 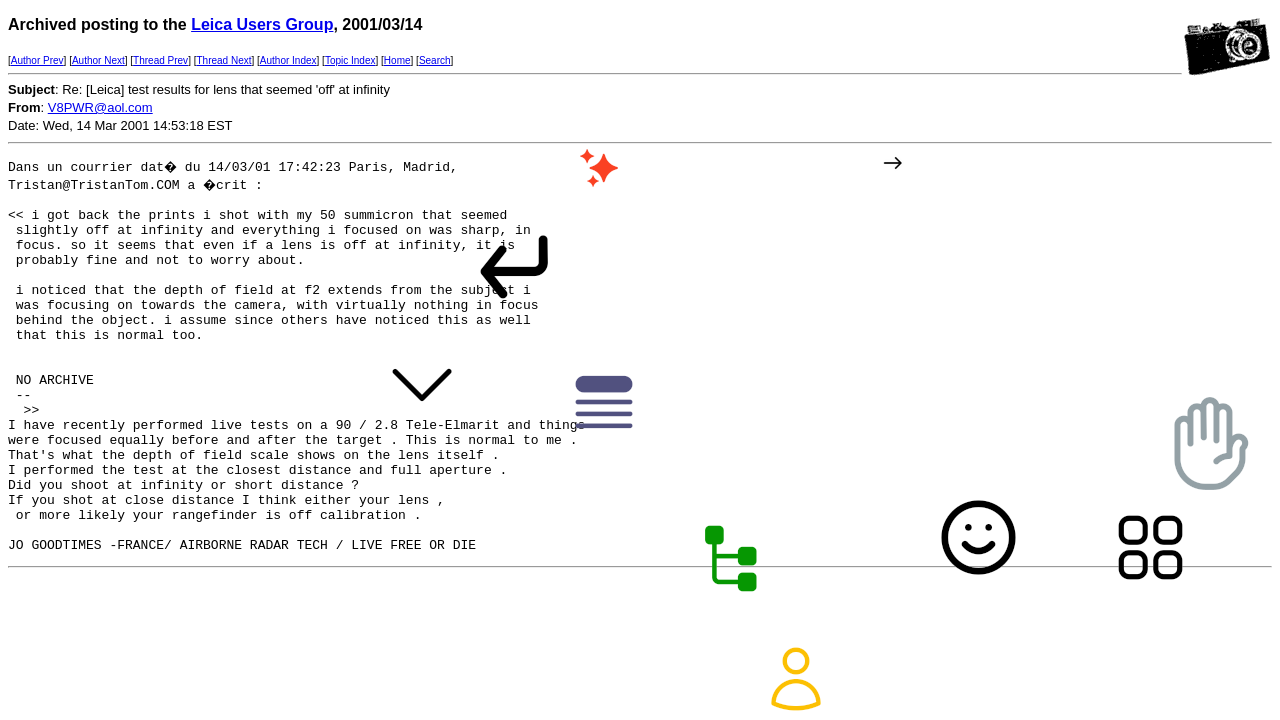 I want to click on indicates AI-generated or enhanced content, so click(x=599, y=168).